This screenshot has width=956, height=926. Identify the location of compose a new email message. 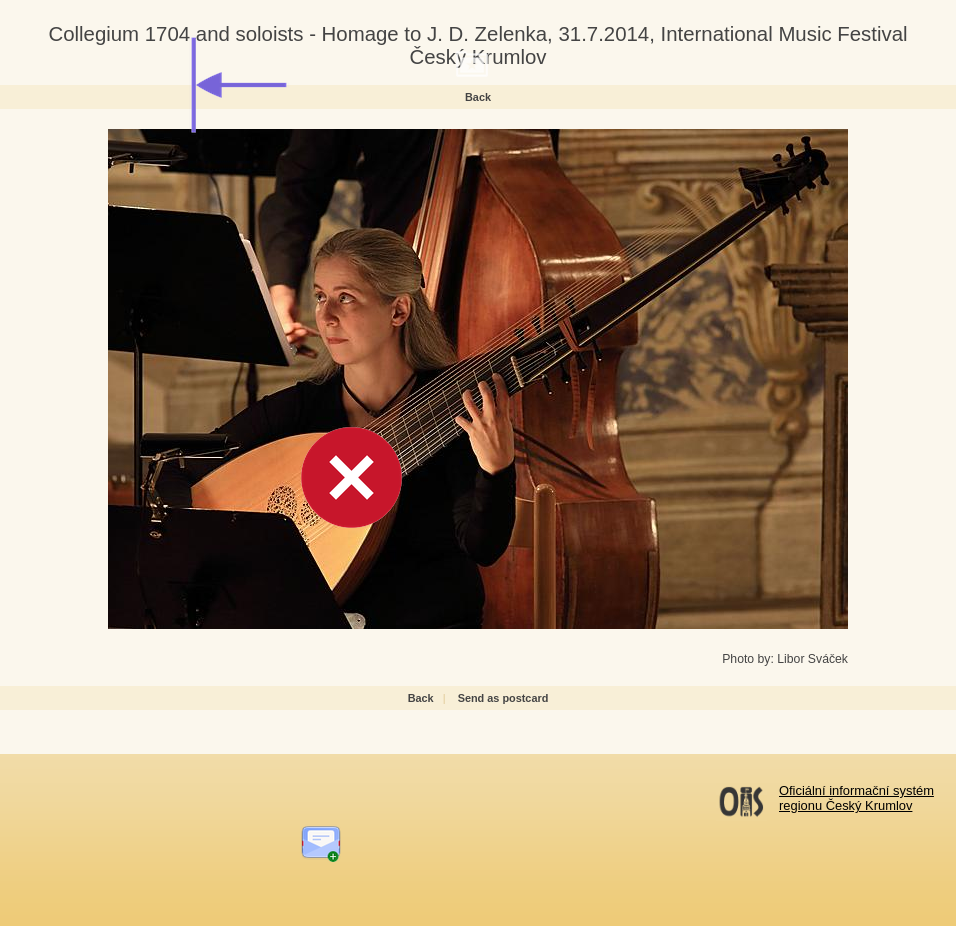
(321, 842).